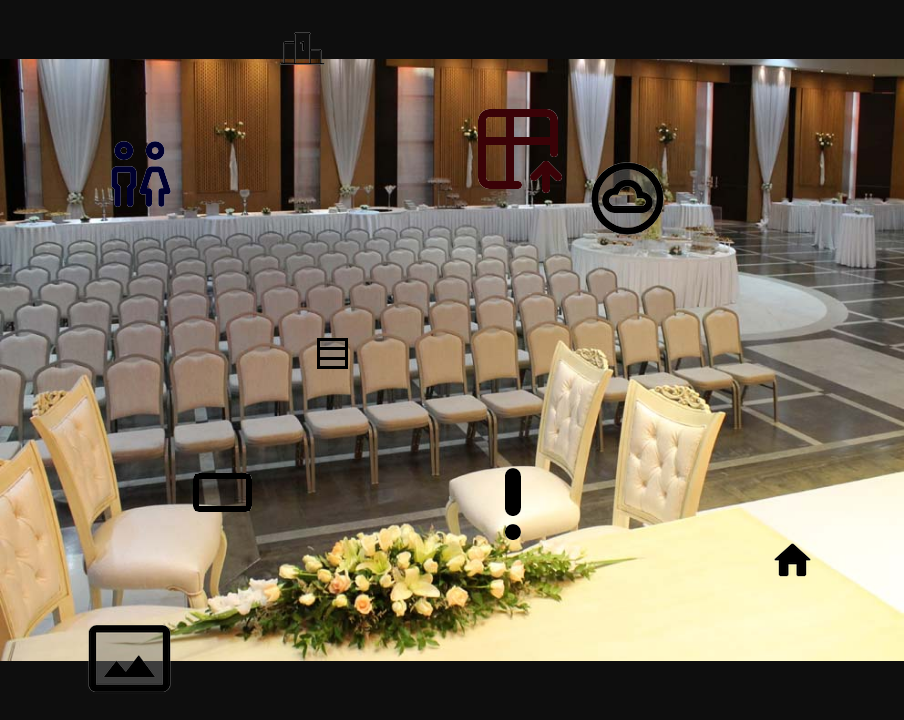 The image size is (904, 720). What do you see at coordinates (332, 353) in the screenshot?
I see `view data in row layout` at bounding box center [332, 353].